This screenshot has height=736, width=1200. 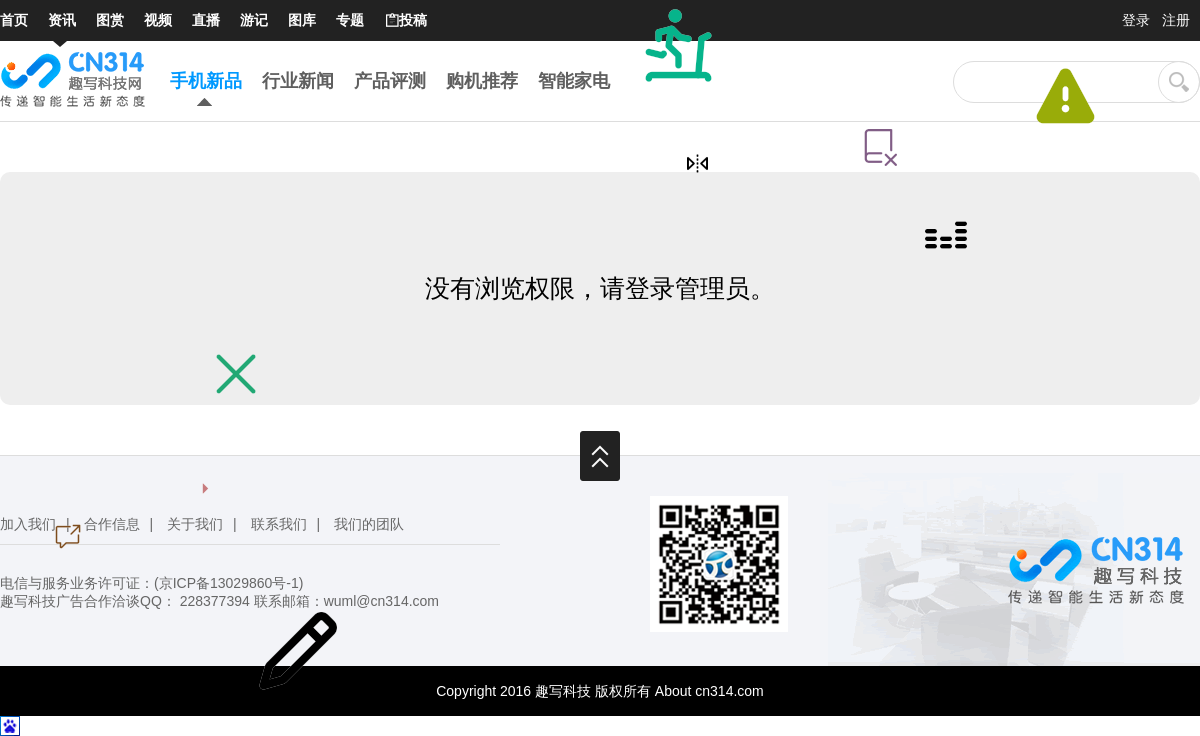 I want to click on edit content or settings, so click(x=298, y=651).